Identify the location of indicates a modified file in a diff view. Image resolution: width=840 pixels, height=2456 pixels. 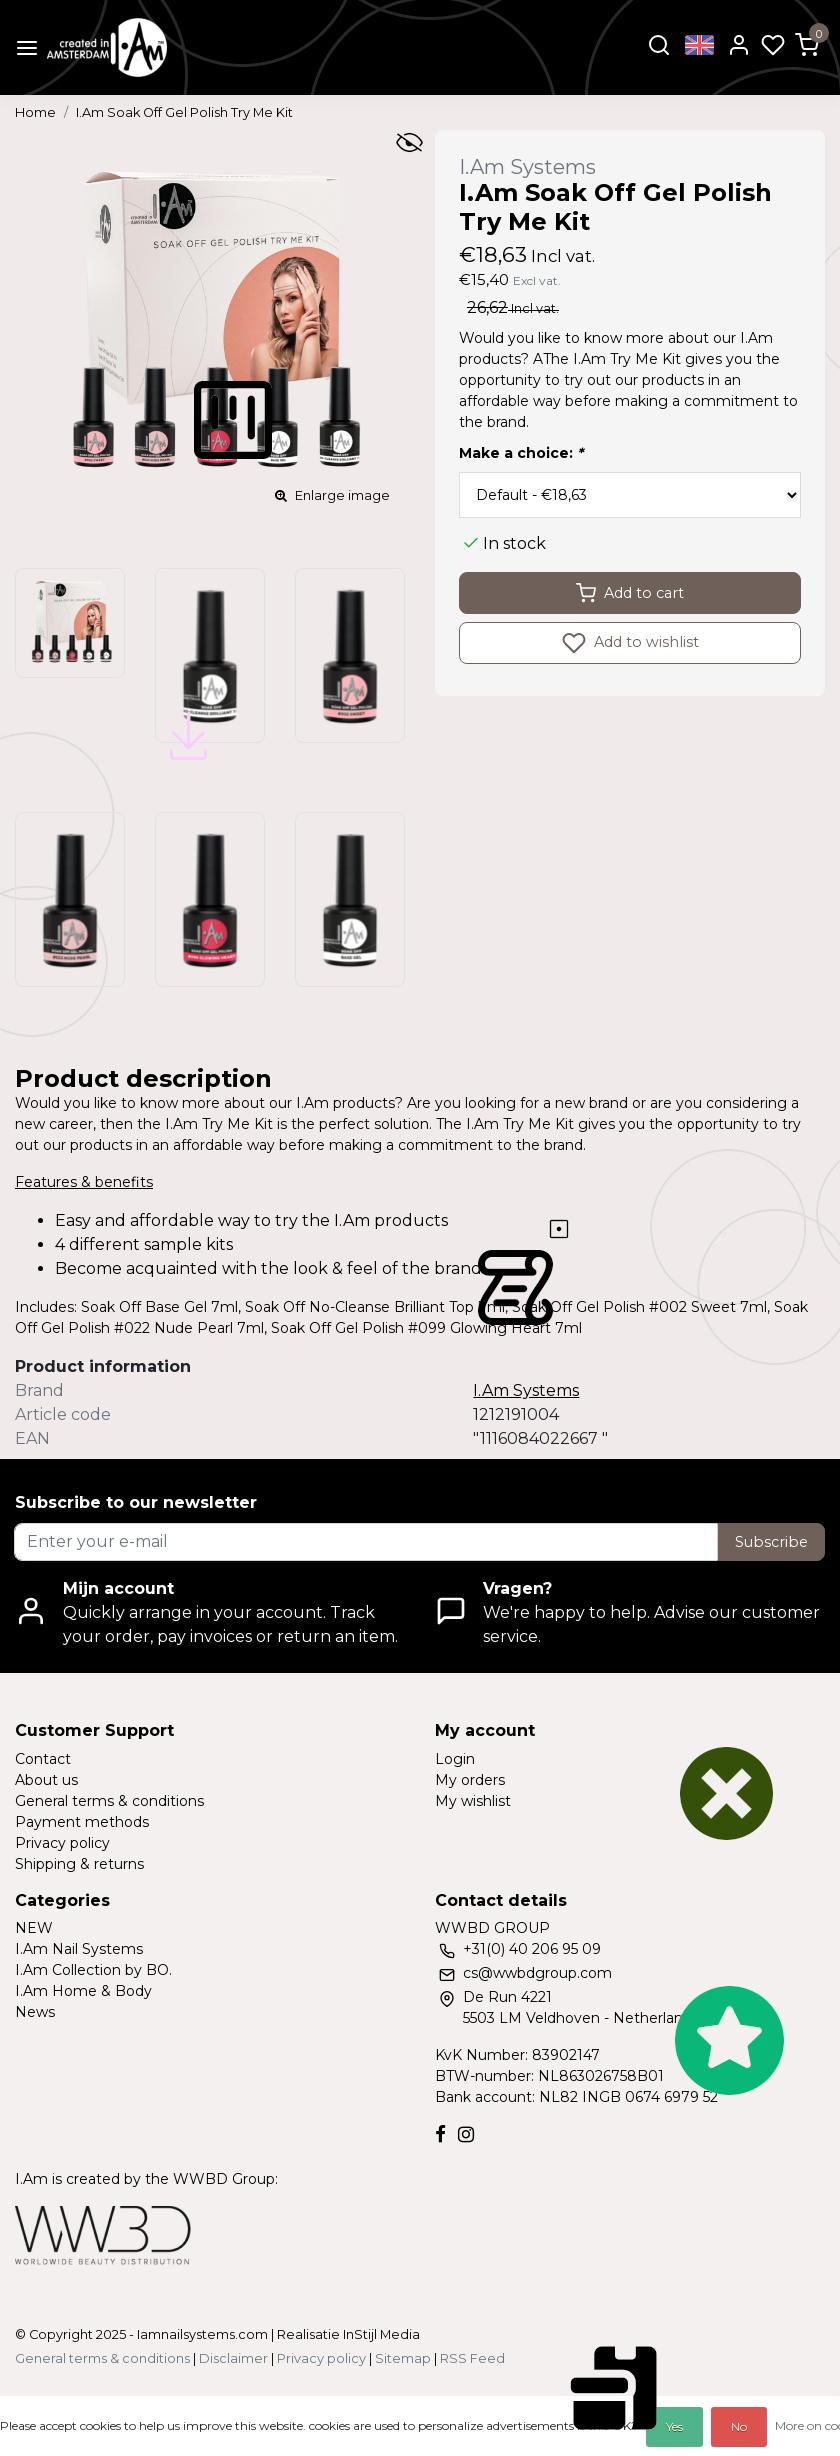
(559, 1229).